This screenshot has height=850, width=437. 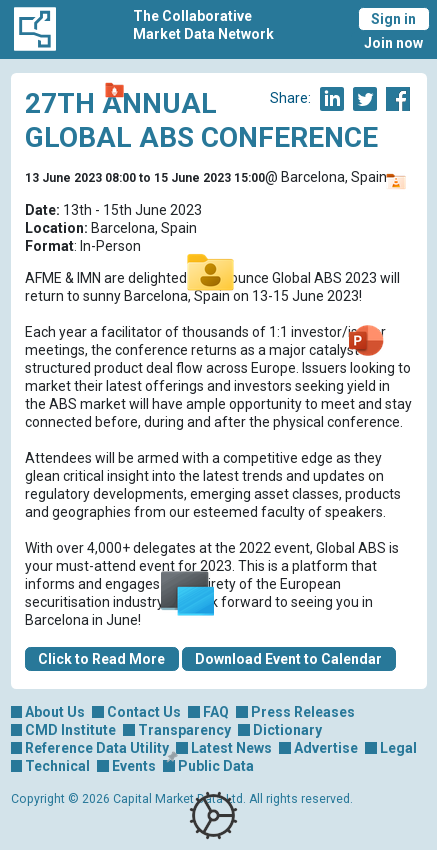 I want to click on pin an item to keep it visible, so click(x=172, y=756).